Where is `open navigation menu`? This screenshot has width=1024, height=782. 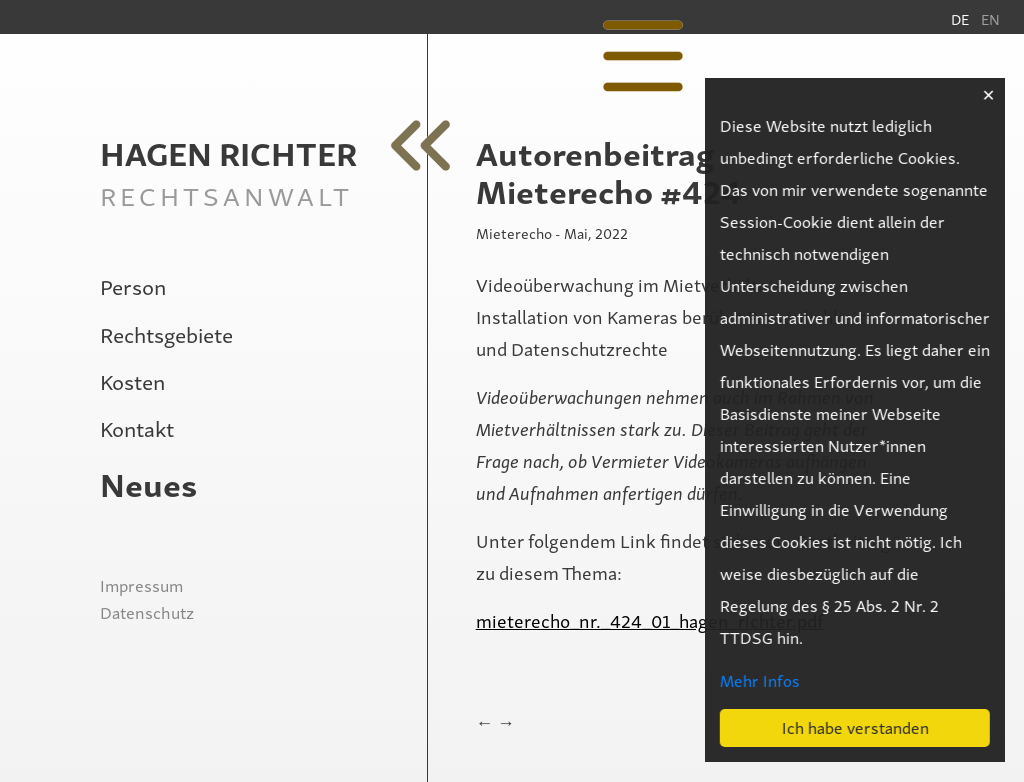
open navigation menu is located at coordinates (643, 56).